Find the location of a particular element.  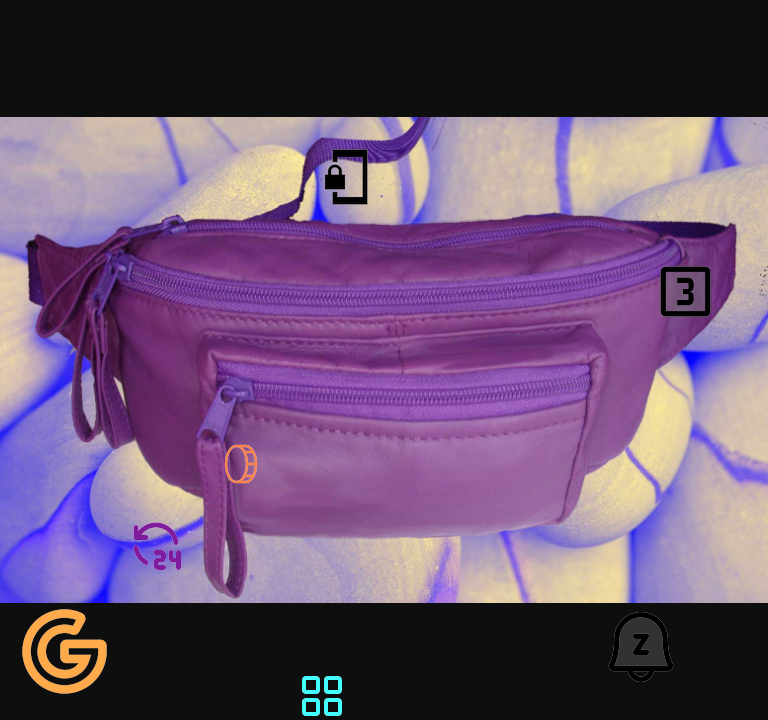

view account balance or credits is located at coordinates (241, 464).